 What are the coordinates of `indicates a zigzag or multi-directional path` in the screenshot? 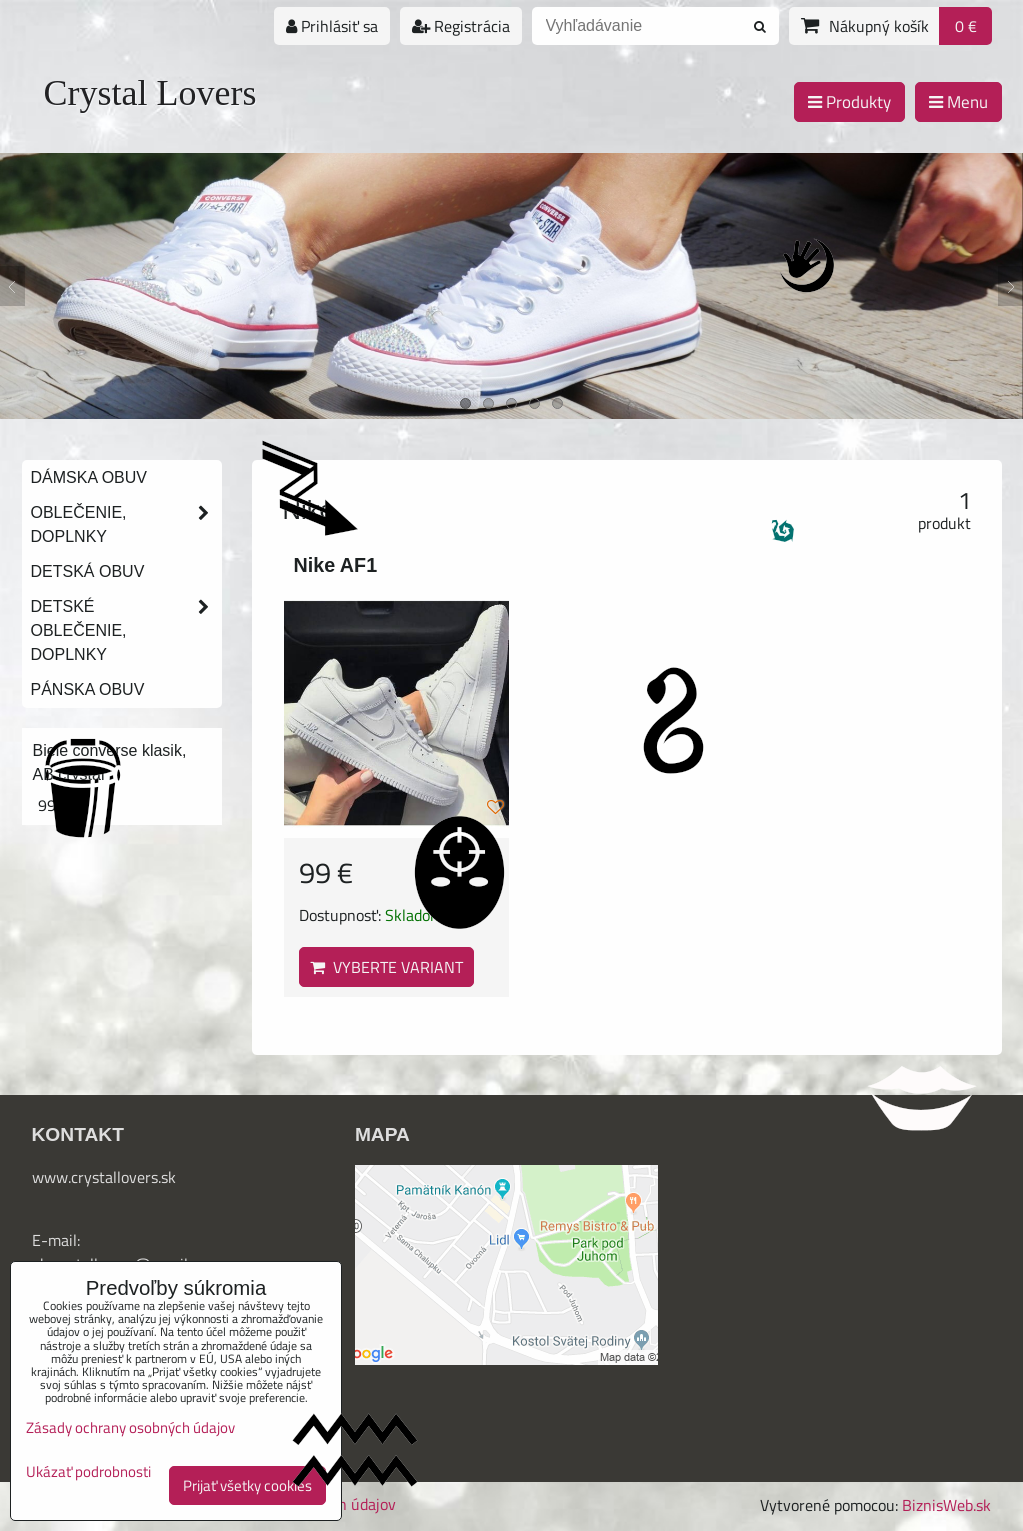 It's located at (310, 489).